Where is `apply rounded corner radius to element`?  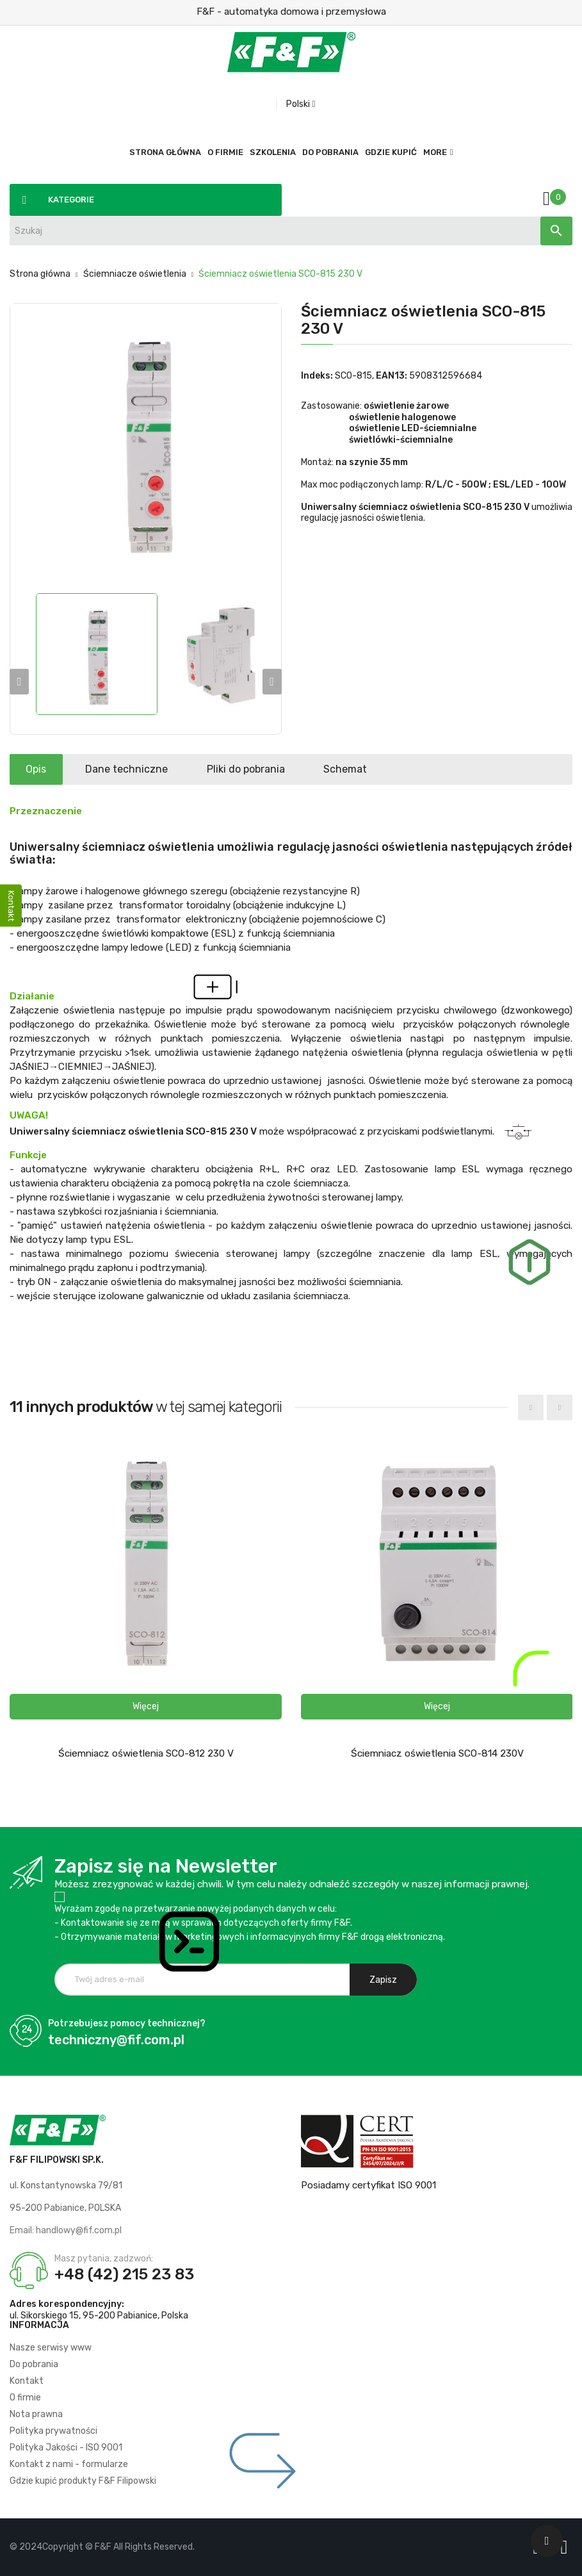 apply rounded corner radius to element is located at coordinates (531, 1668).